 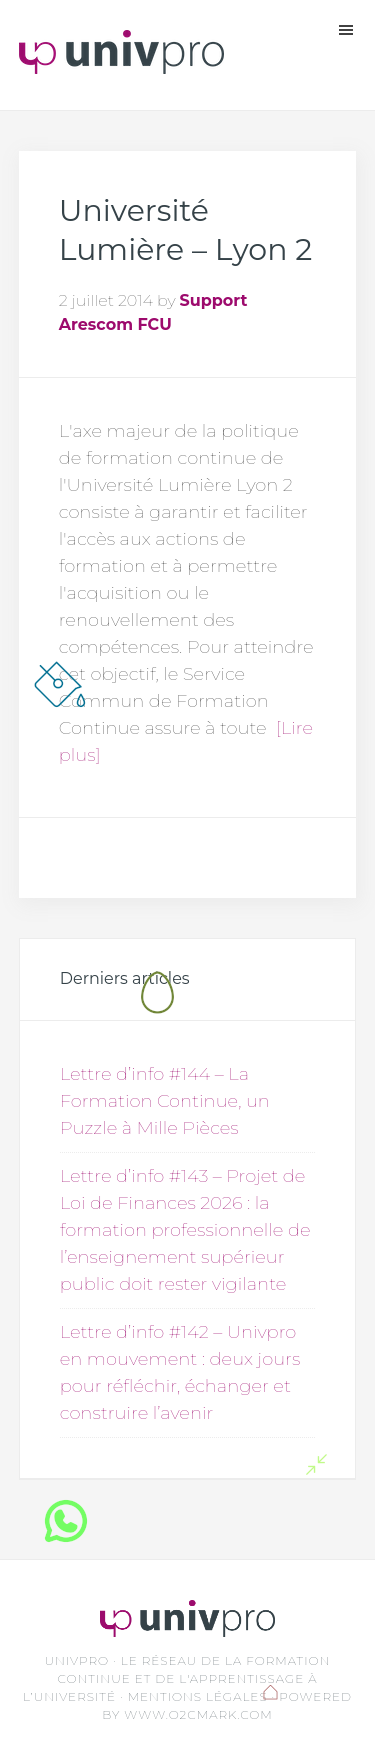 I want to click on navigate to home screen, so click(x=270, y=1692).